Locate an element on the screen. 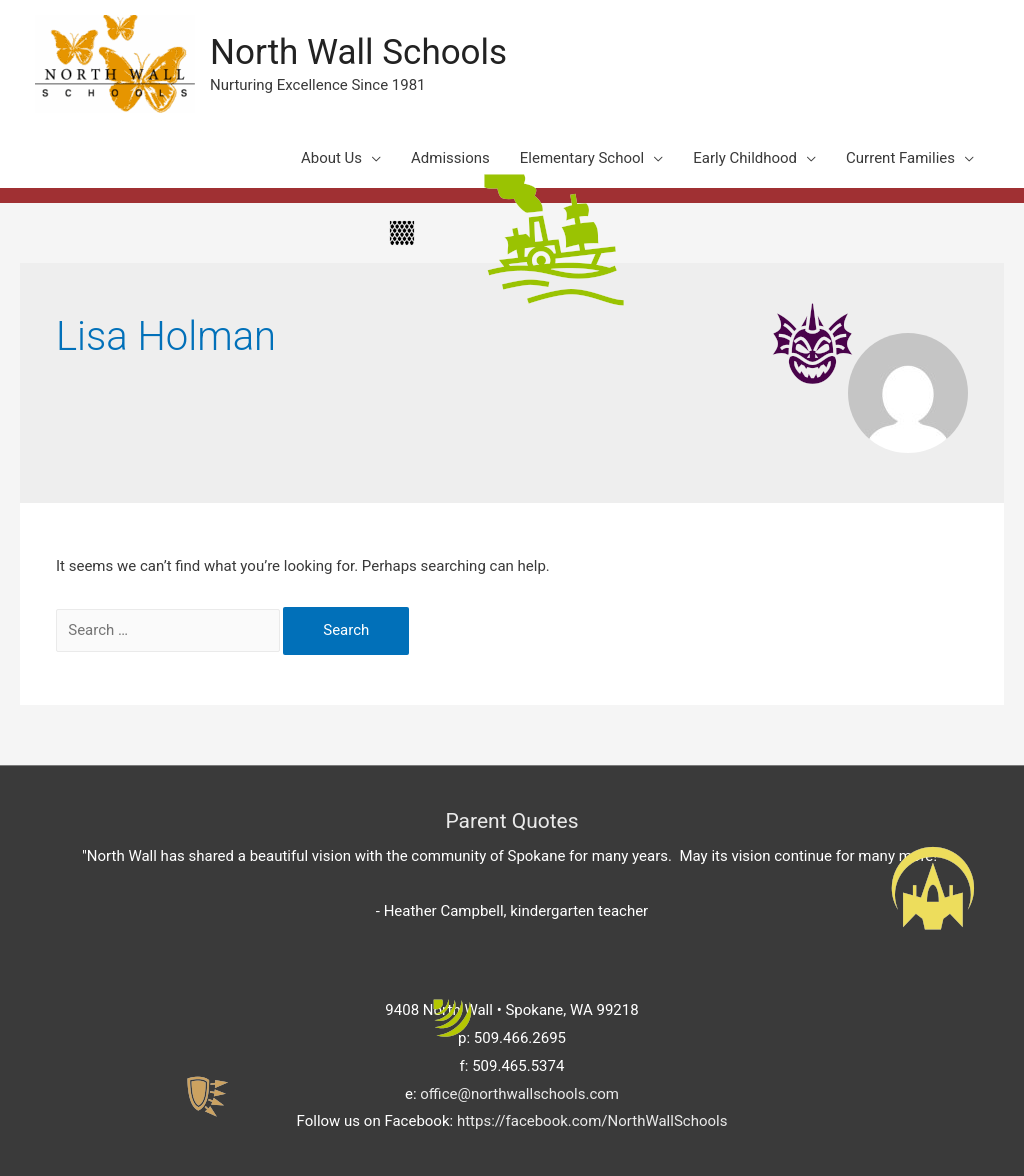 This screenshot has width=1024, height=1176. activate forward shield or barrier is located at coordinates (933, 888).